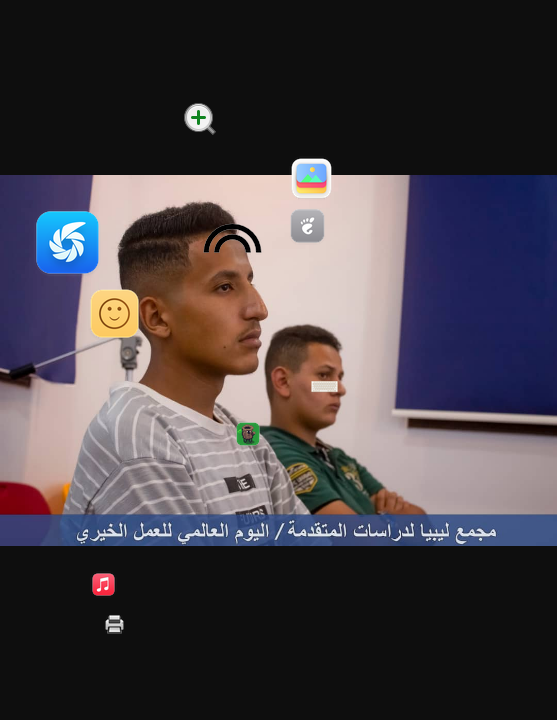 The width and height of the screenshot is (557, 720). Describe the element at coordinates (67, 242) in the screenshot. I see `open shutter screenshot tool` at that location.